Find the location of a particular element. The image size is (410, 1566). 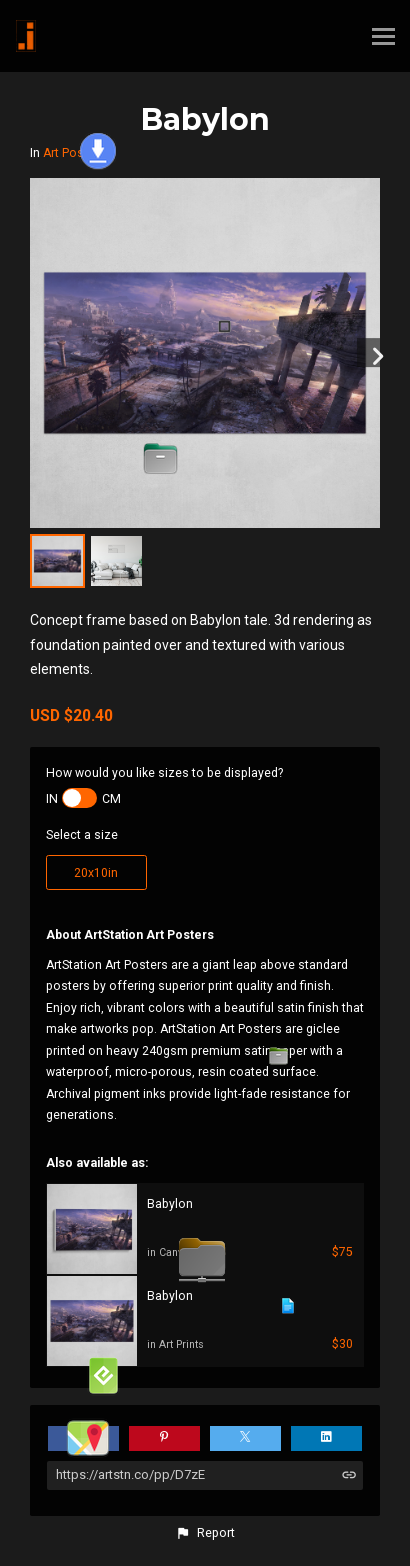

access your downloads folder is located at coordinates (98, 151).